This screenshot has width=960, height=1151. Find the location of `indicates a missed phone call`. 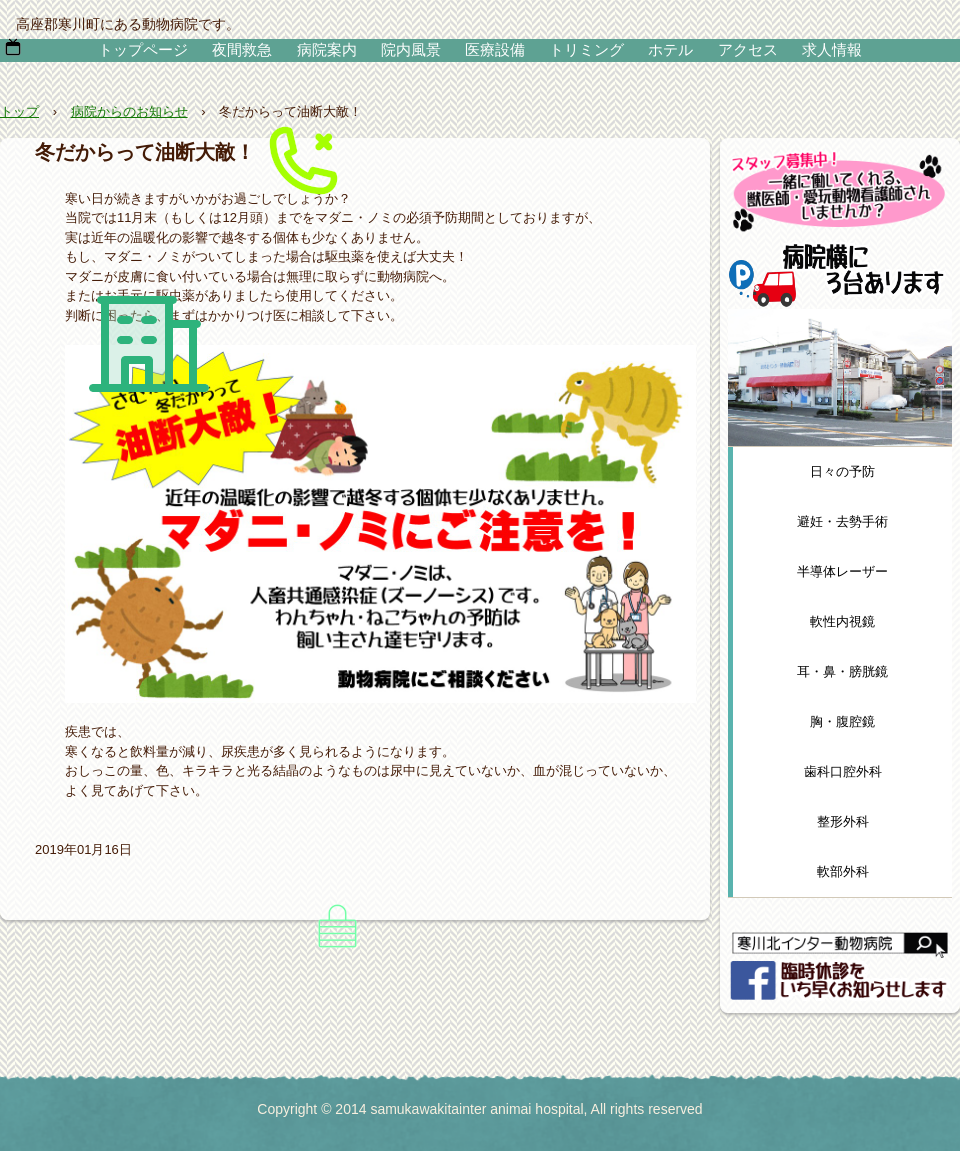

indicates a missed phone call is located at coordinates (303, 160).